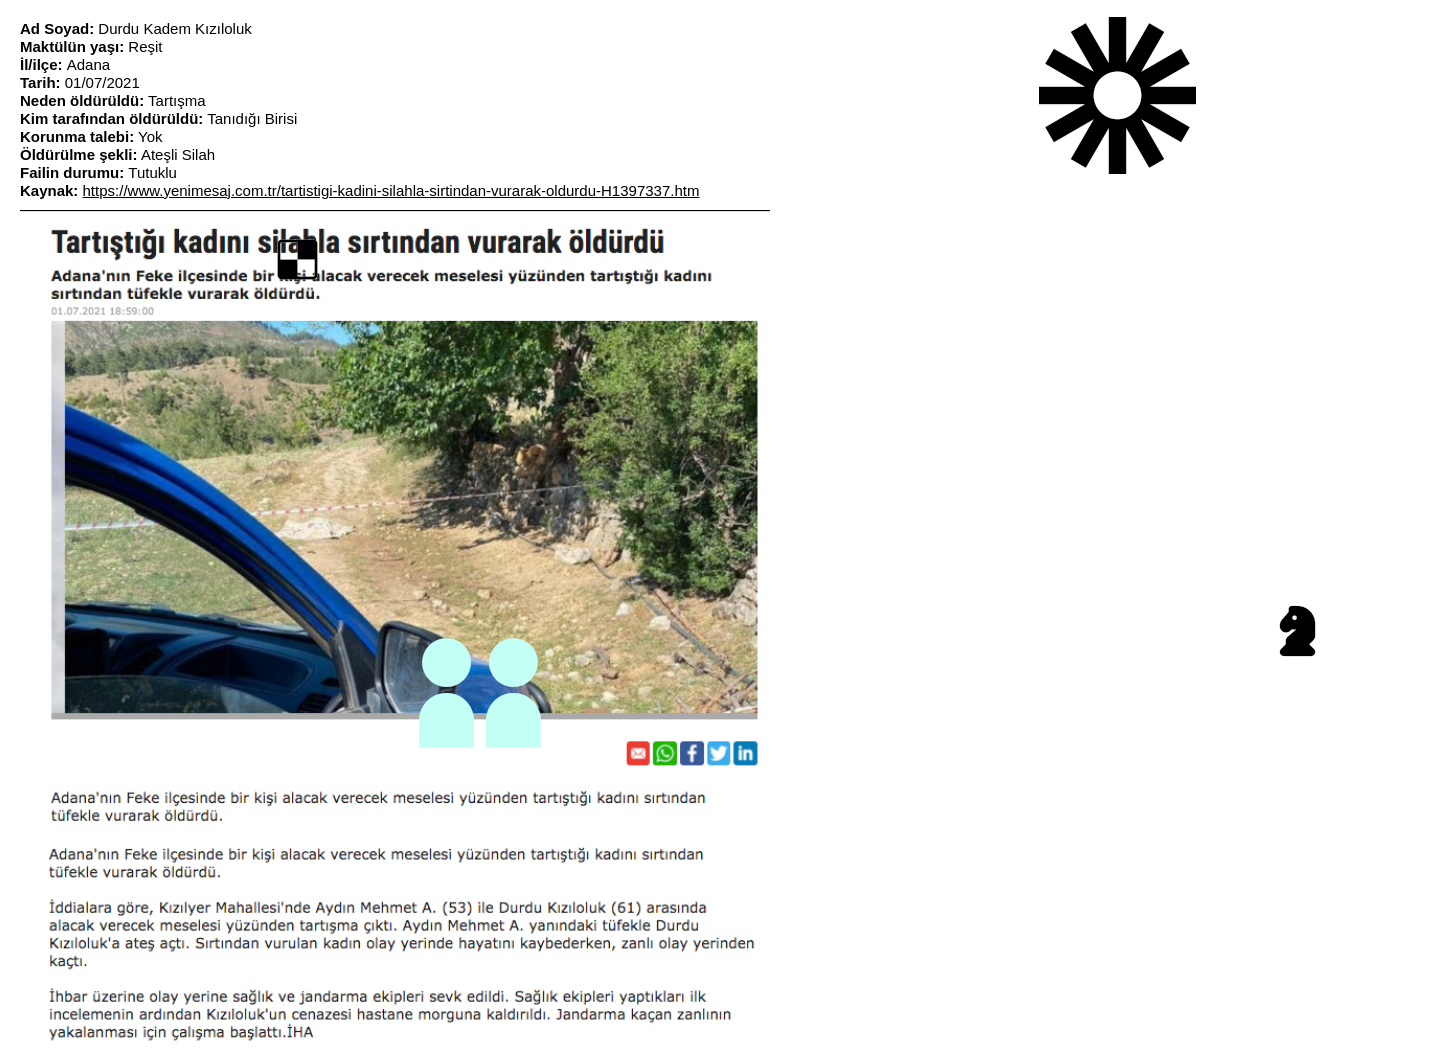 The height and width of the screenshot is (1054, 1445). Describe the element at coordinates (1297, 632) in the screenshot. I see `play chess or access chess game` at that location.